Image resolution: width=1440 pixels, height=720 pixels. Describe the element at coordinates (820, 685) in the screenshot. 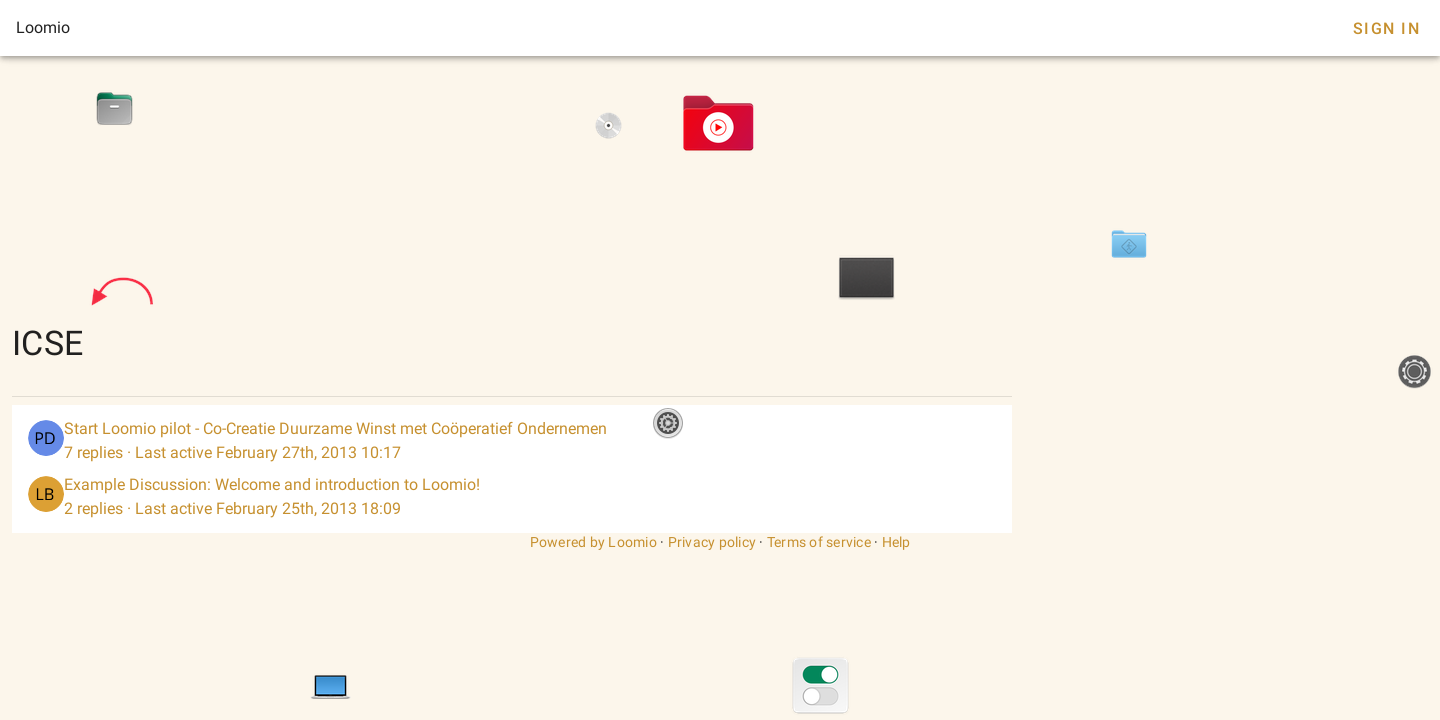

I see `open unity tweak tool settings` at that location.